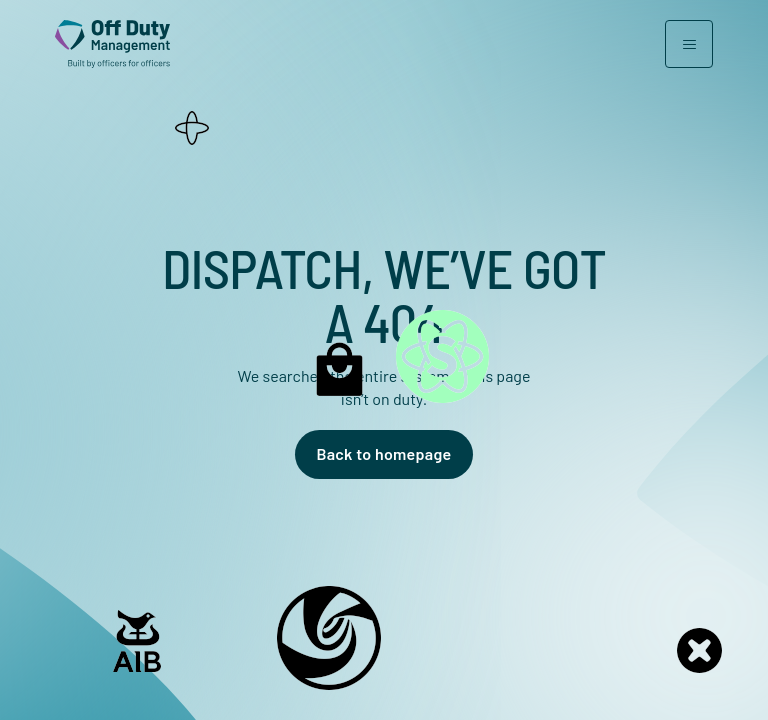  I want to click on AIB (Allied Irish Banks) logo, so click(137, 641).